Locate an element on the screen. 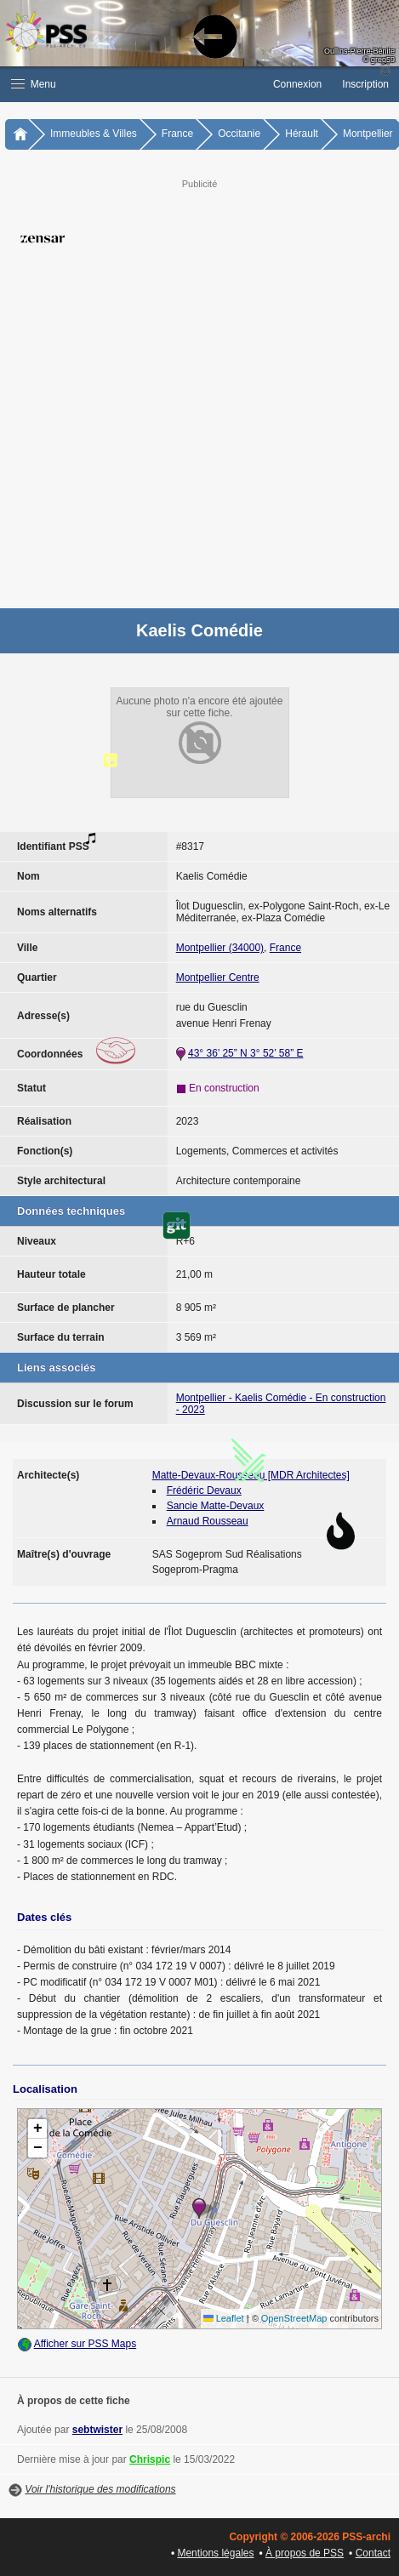  tap to make a phone call is located at coordinates (110, 760).